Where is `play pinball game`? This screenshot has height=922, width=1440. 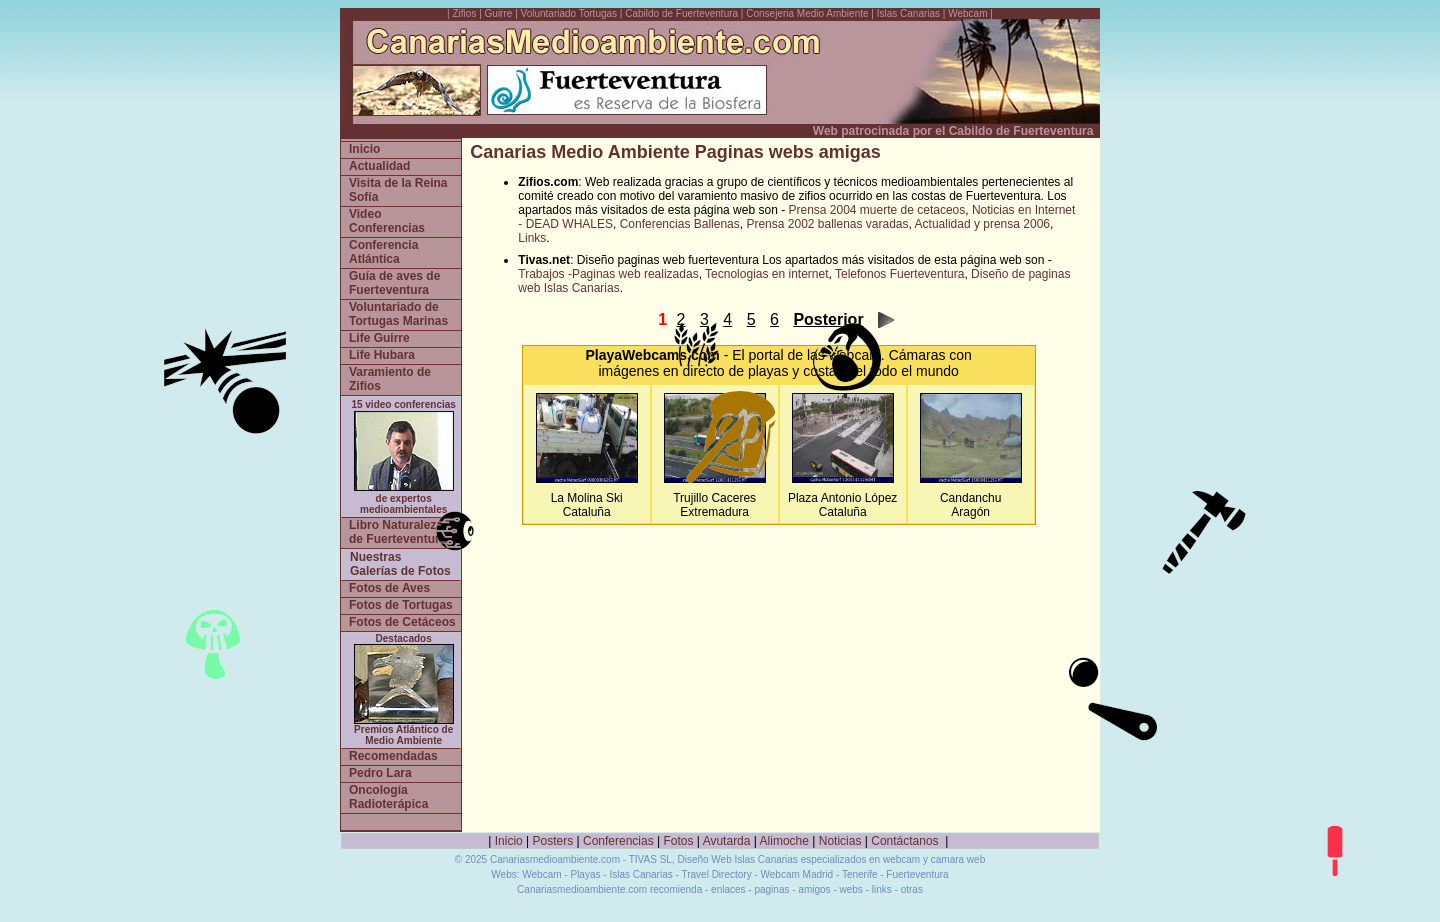
play pinball game is located at coordinates (1113, 699).